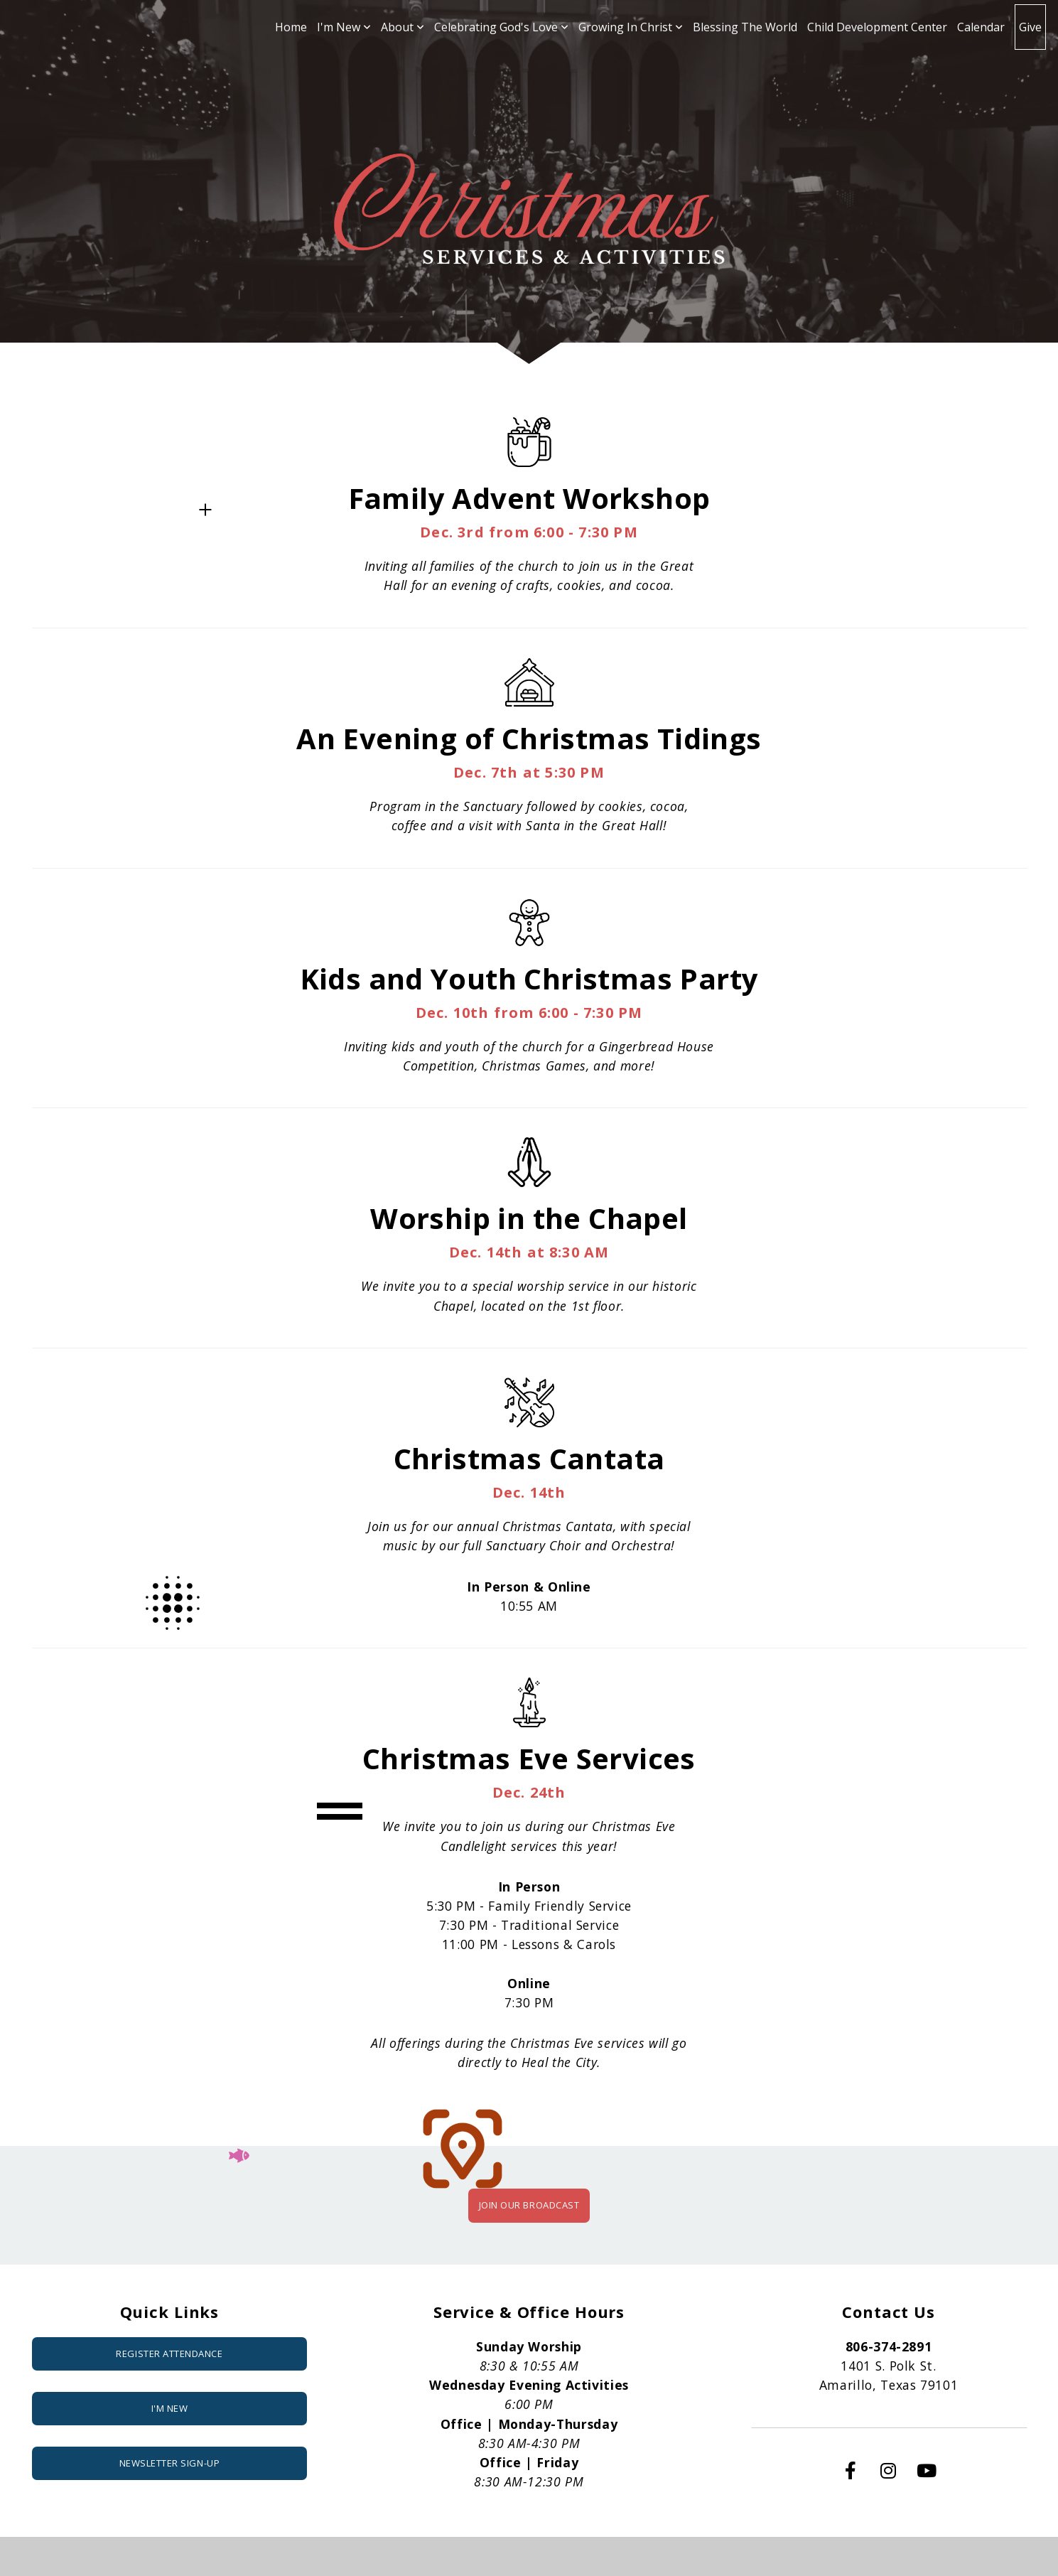 This screenshot has height=2576, width=1058. What do you see at coordinates (173, 1603) in the screenshot?
I see `apply blur effect to image` at bounding box center [173, 1603].